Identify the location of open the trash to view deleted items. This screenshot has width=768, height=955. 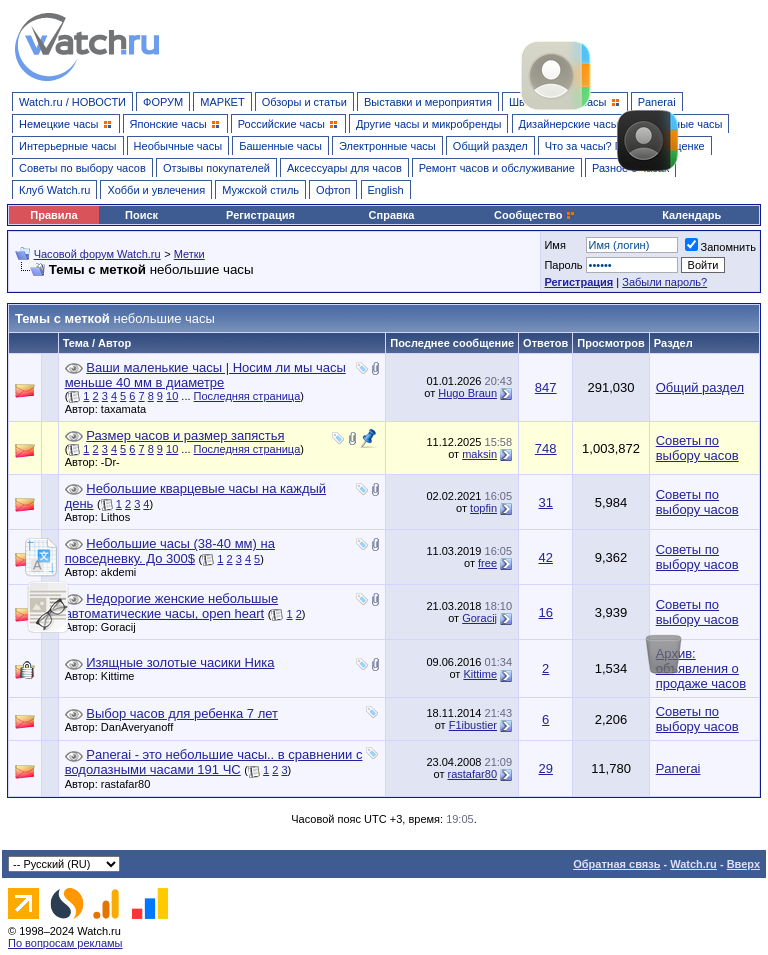
(663, 653).